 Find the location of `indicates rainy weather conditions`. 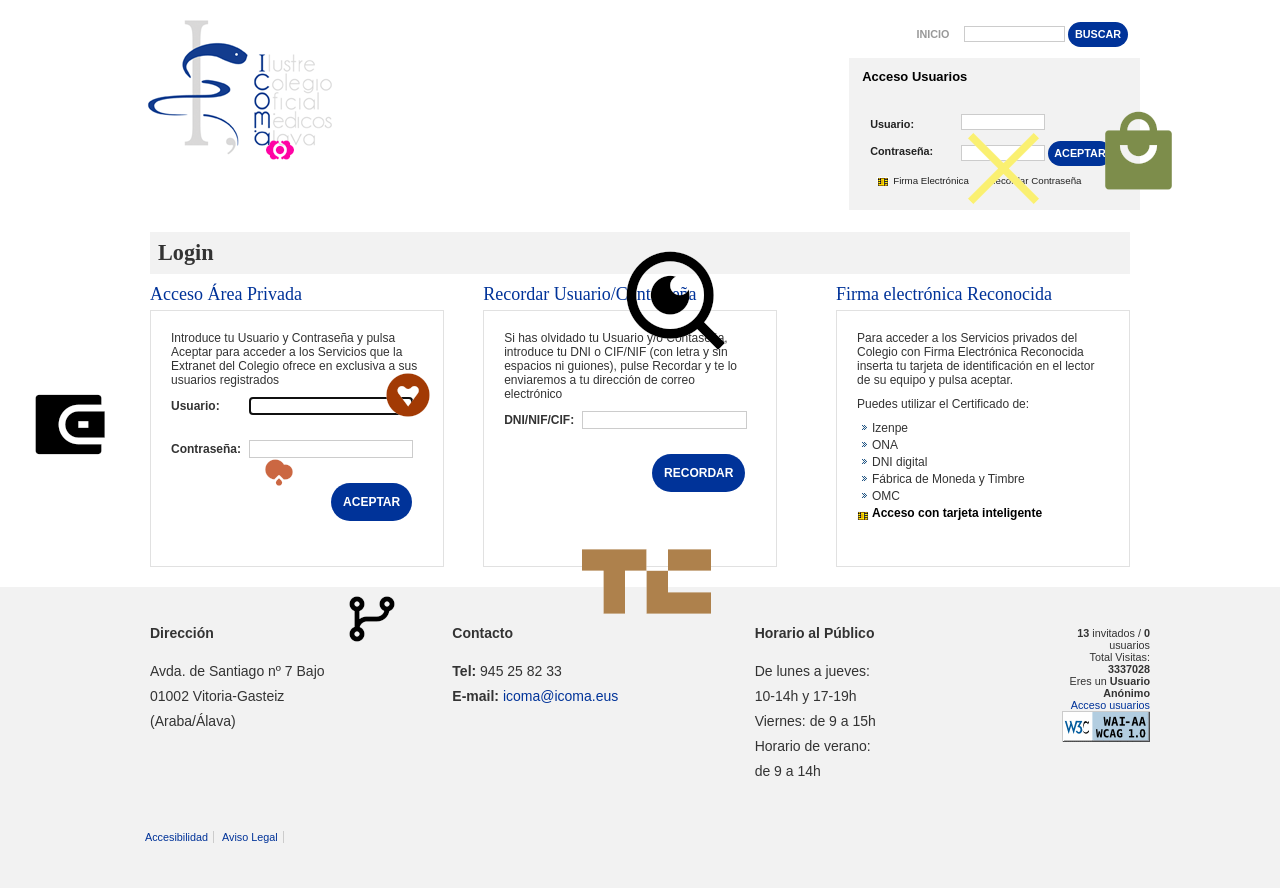

indicates rainy weather conditions is located at coordinates (279, 472).